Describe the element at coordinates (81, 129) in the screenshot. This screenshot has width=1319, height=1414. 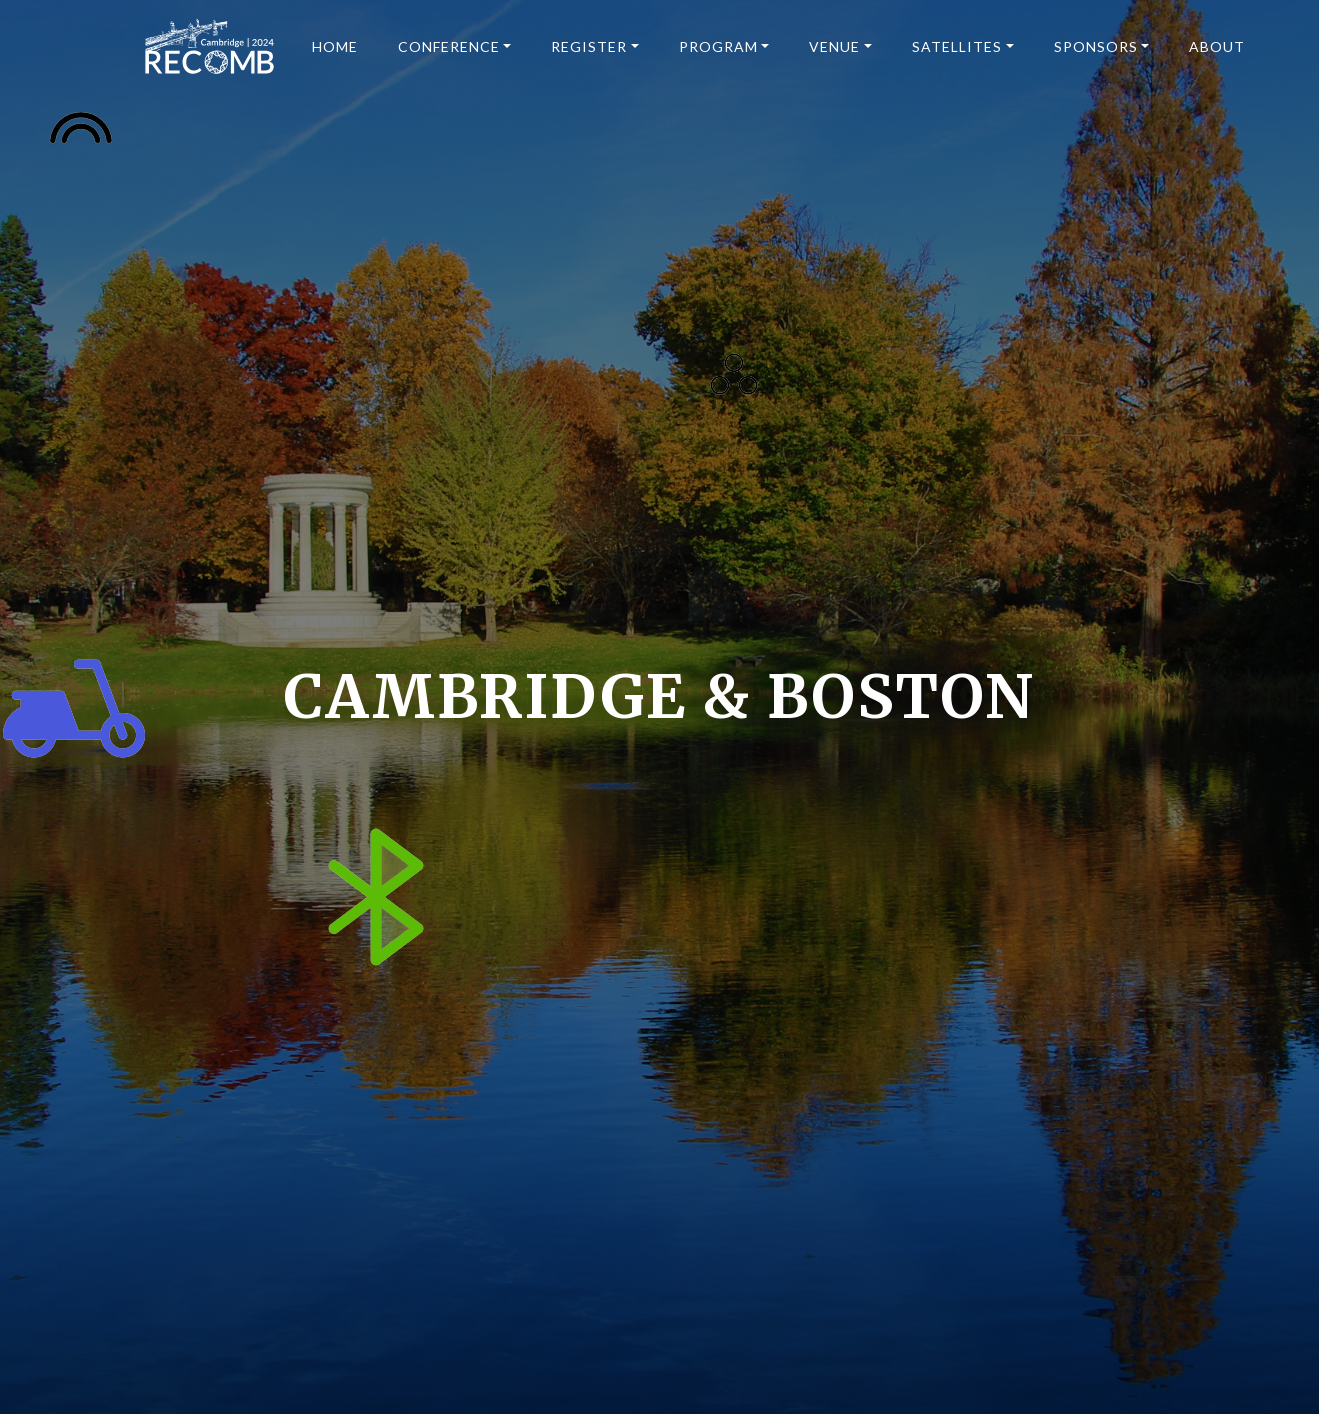
I see `access visual filters or image effects` at that location.